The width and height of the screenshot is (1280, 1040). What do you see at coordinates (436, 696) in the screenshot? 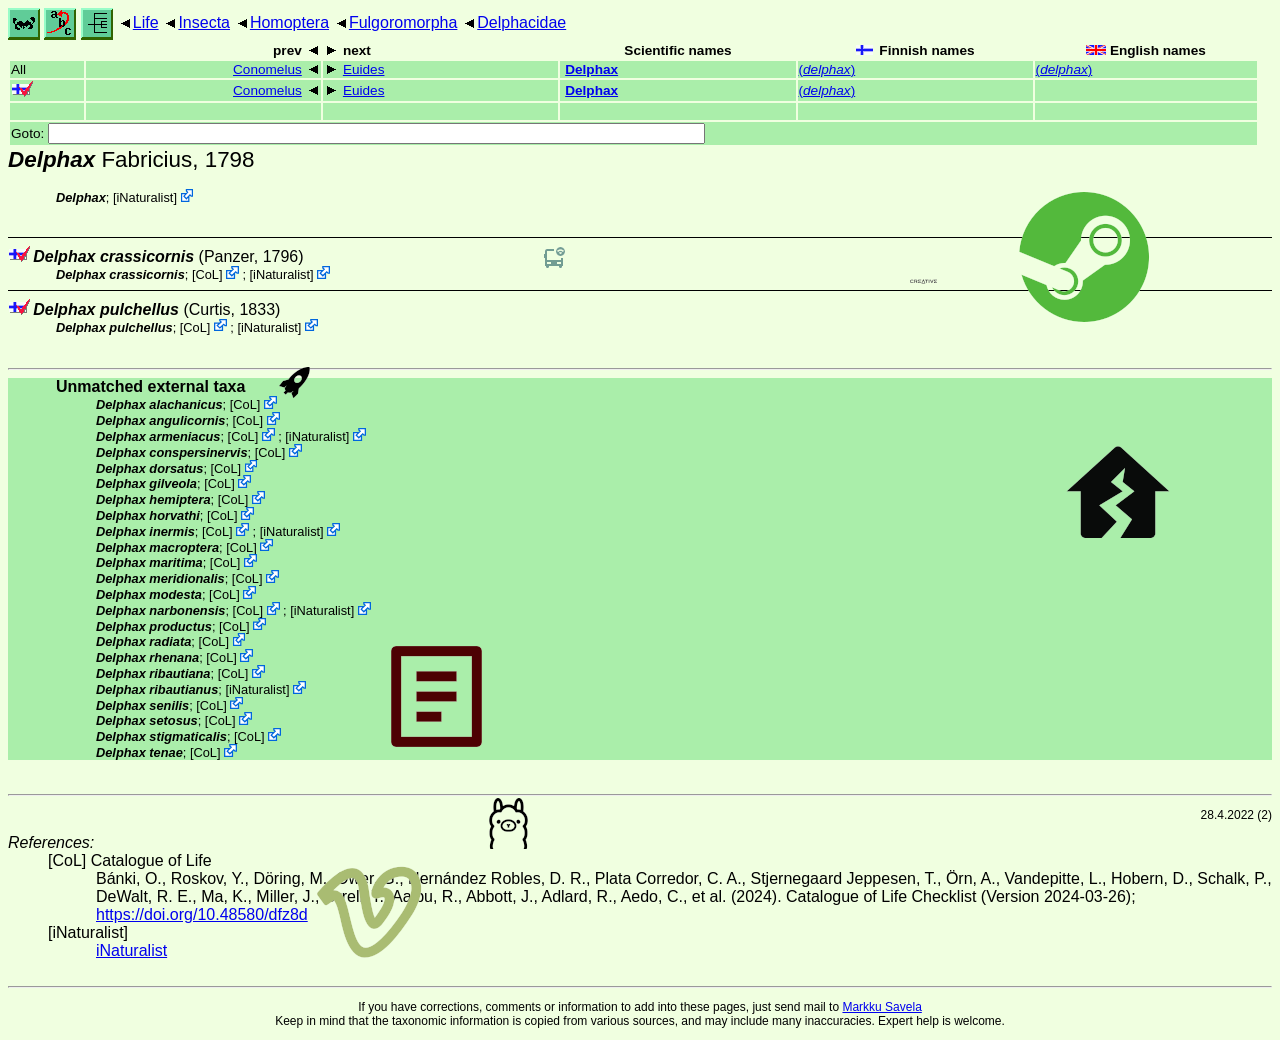
I see `view document list` at bounding box center [436, 696].